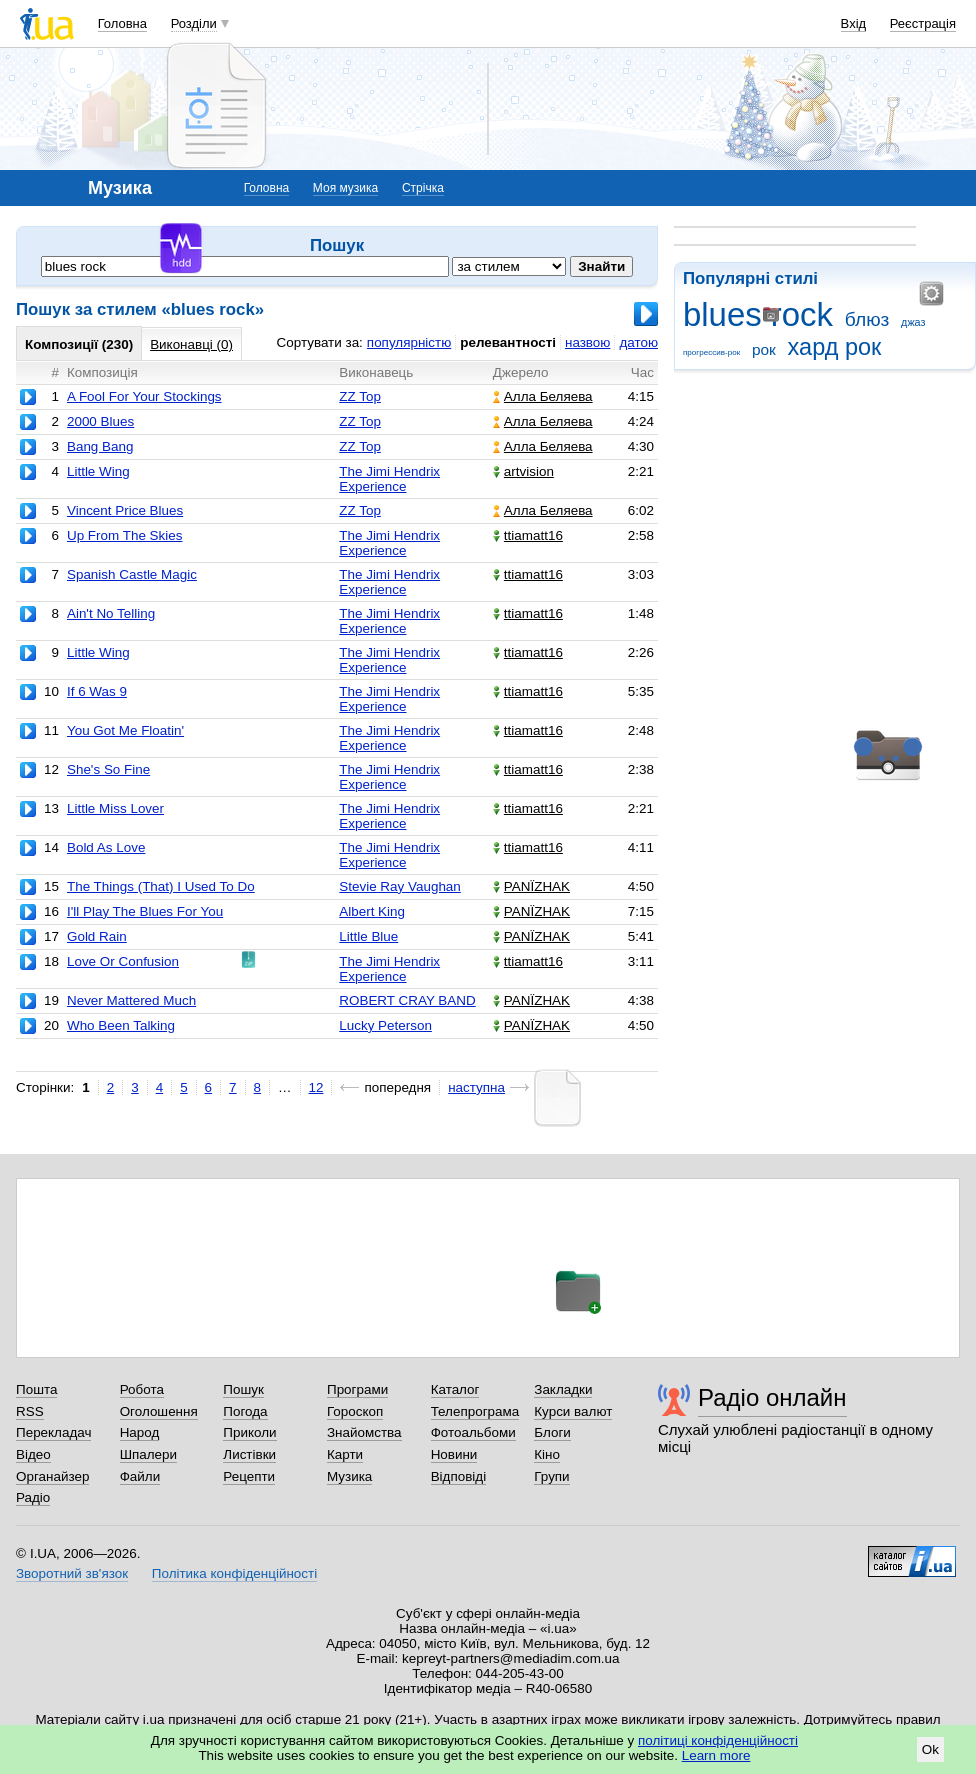  Describe the element at coordinates (888, 757) in the screenshot. I see `folder containing pokémon heavy ball assets` at that location.